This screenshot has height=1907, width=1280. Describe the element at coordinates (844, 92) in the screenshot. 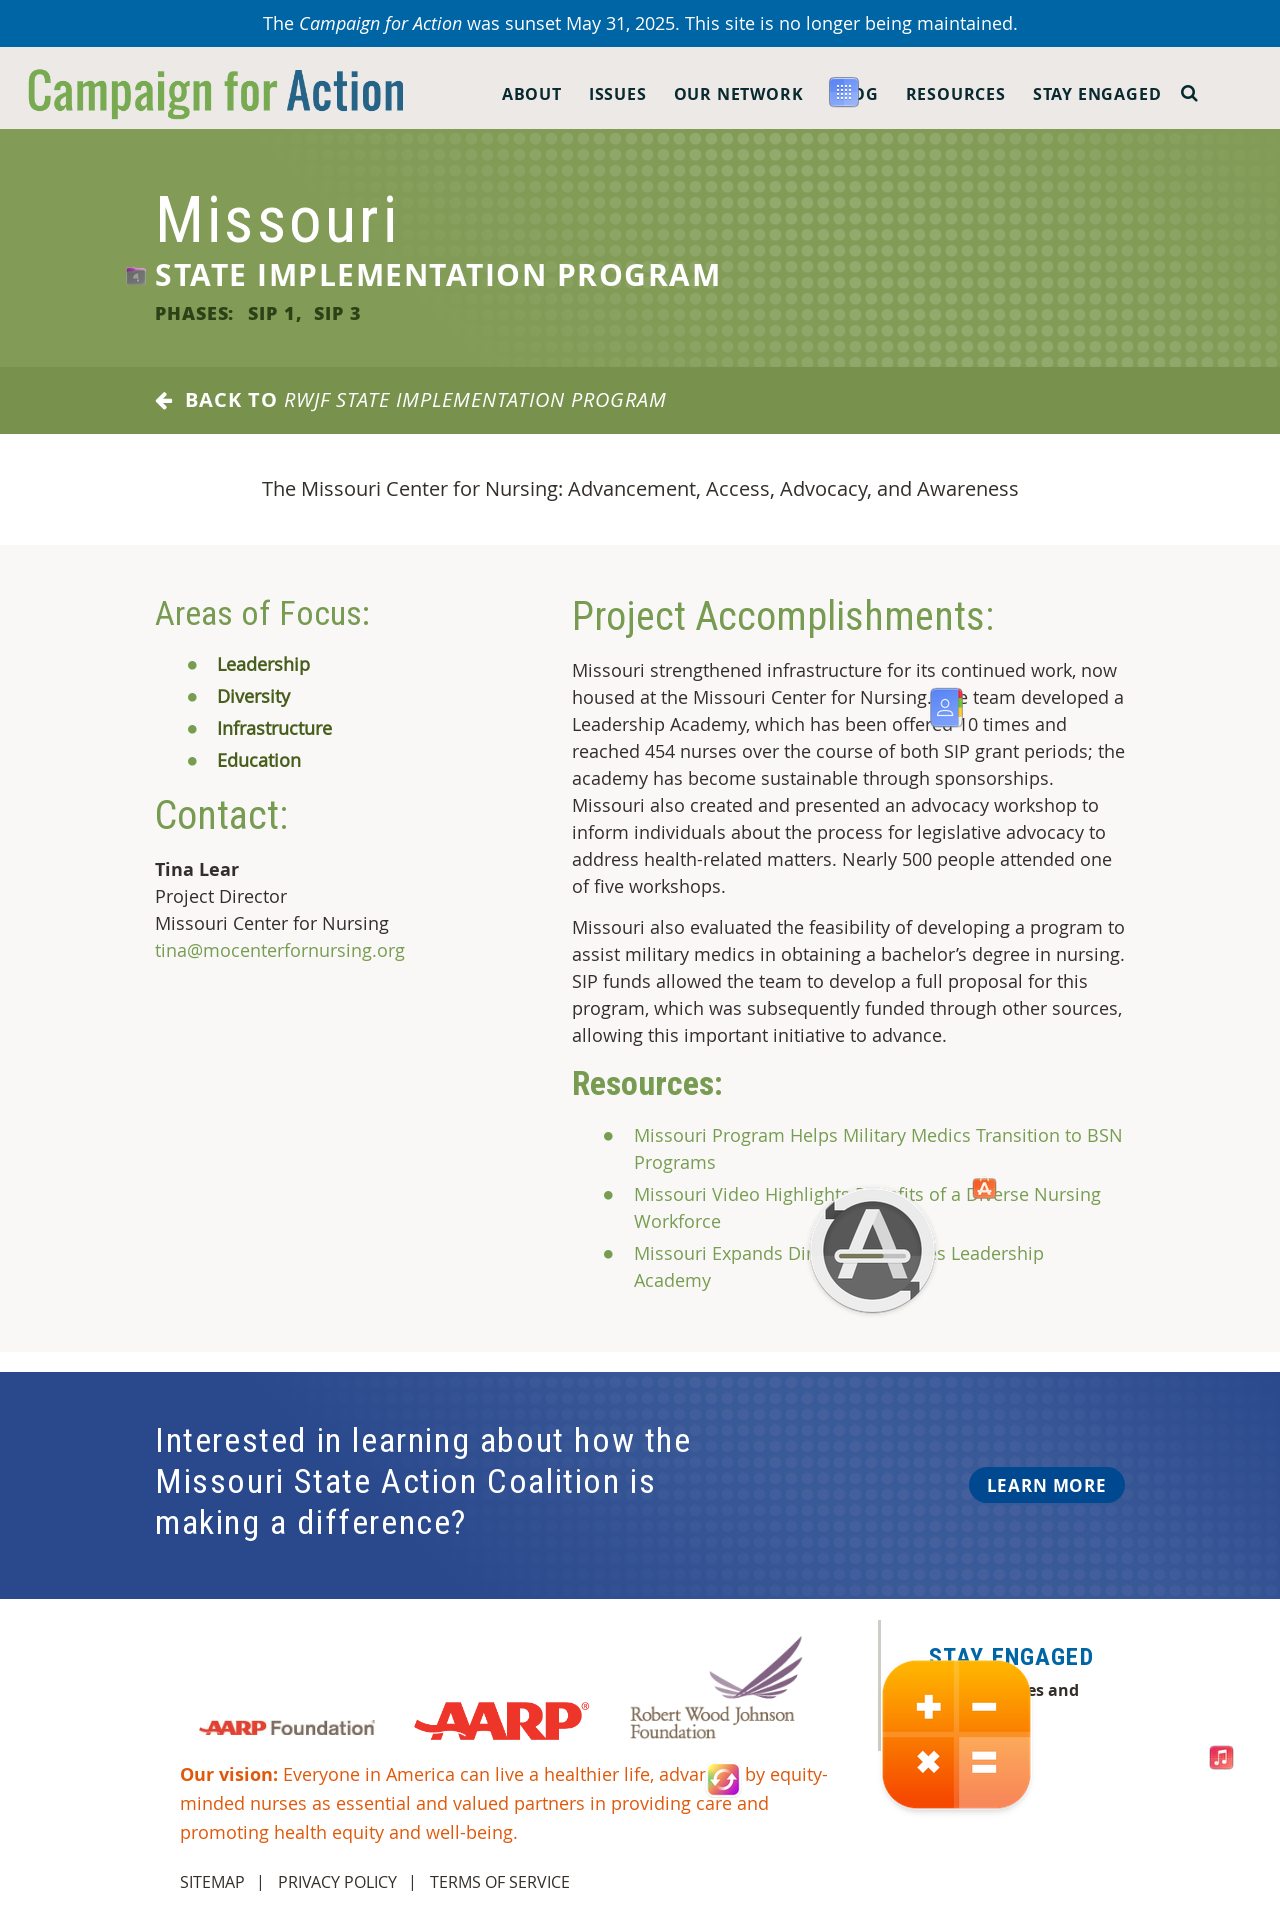

I see `open the app drawer or launcher` at that location.